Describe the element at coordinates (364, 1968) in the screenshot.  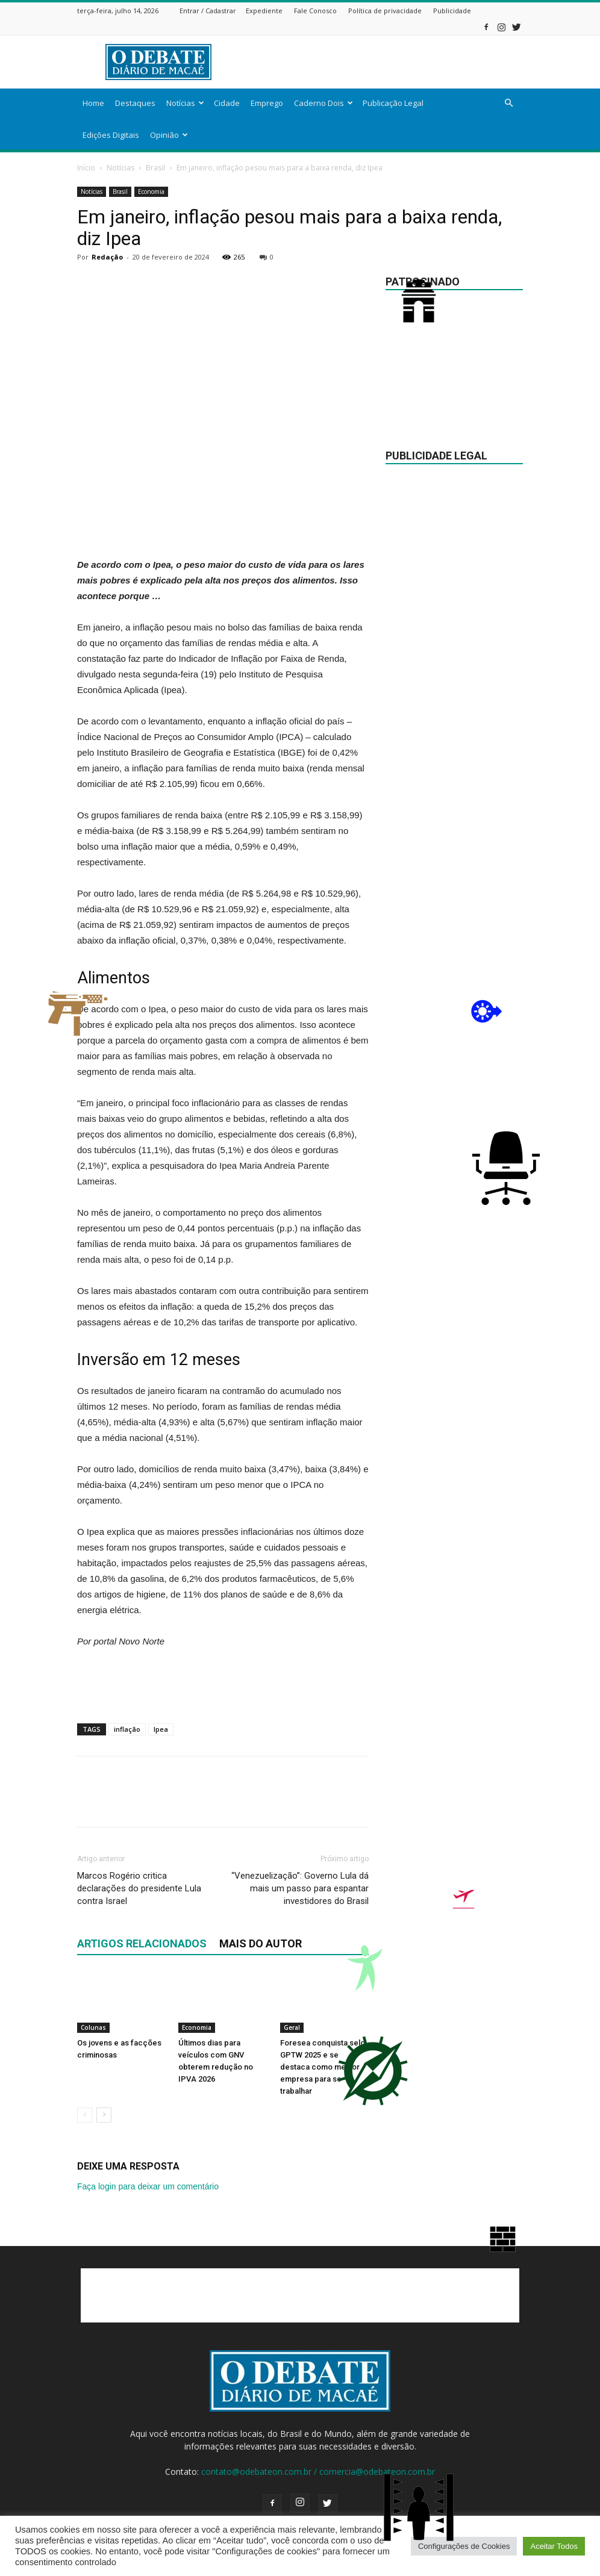
I see `indicates body awareness or wellness features` at that location.